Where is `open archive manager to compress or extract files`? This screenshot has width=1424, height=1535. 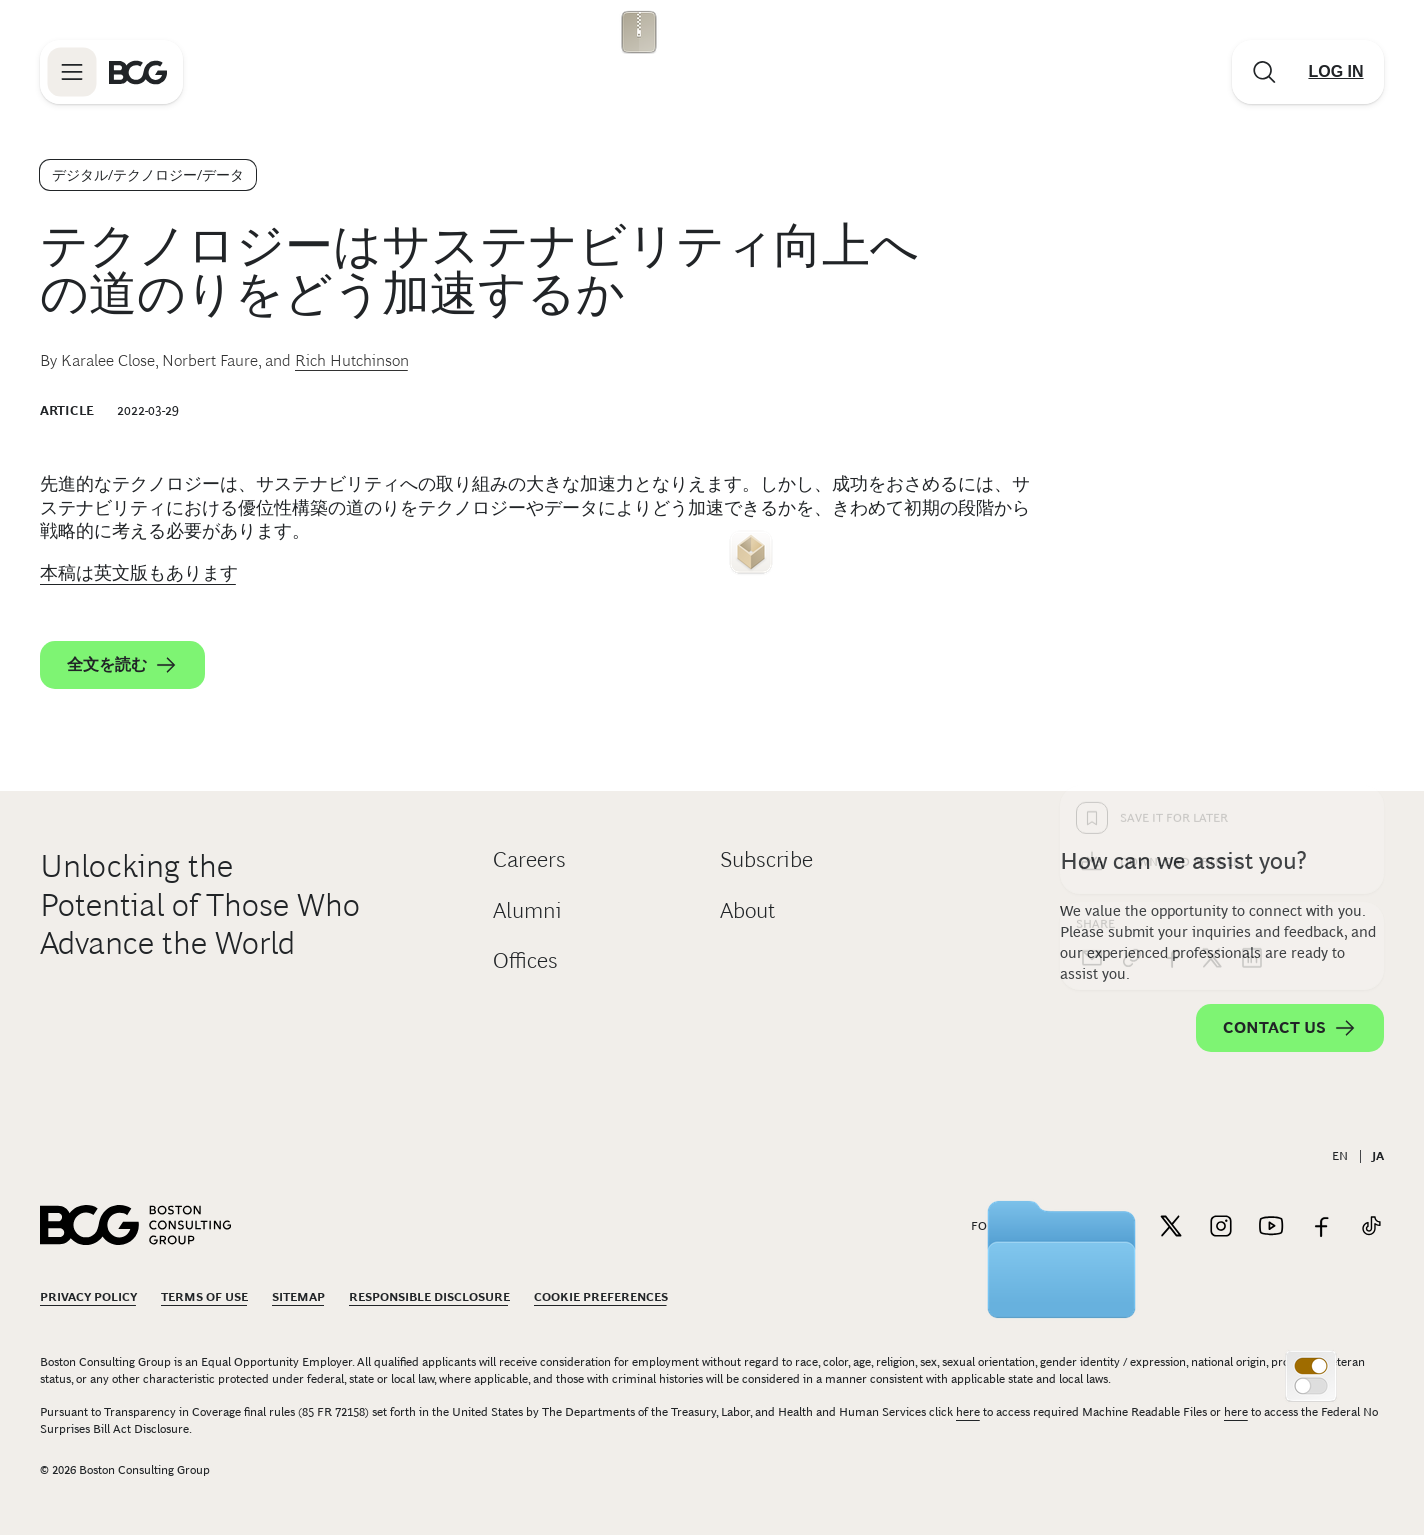
open archive manager to compress or extract files is located at coordinates (639, 32).